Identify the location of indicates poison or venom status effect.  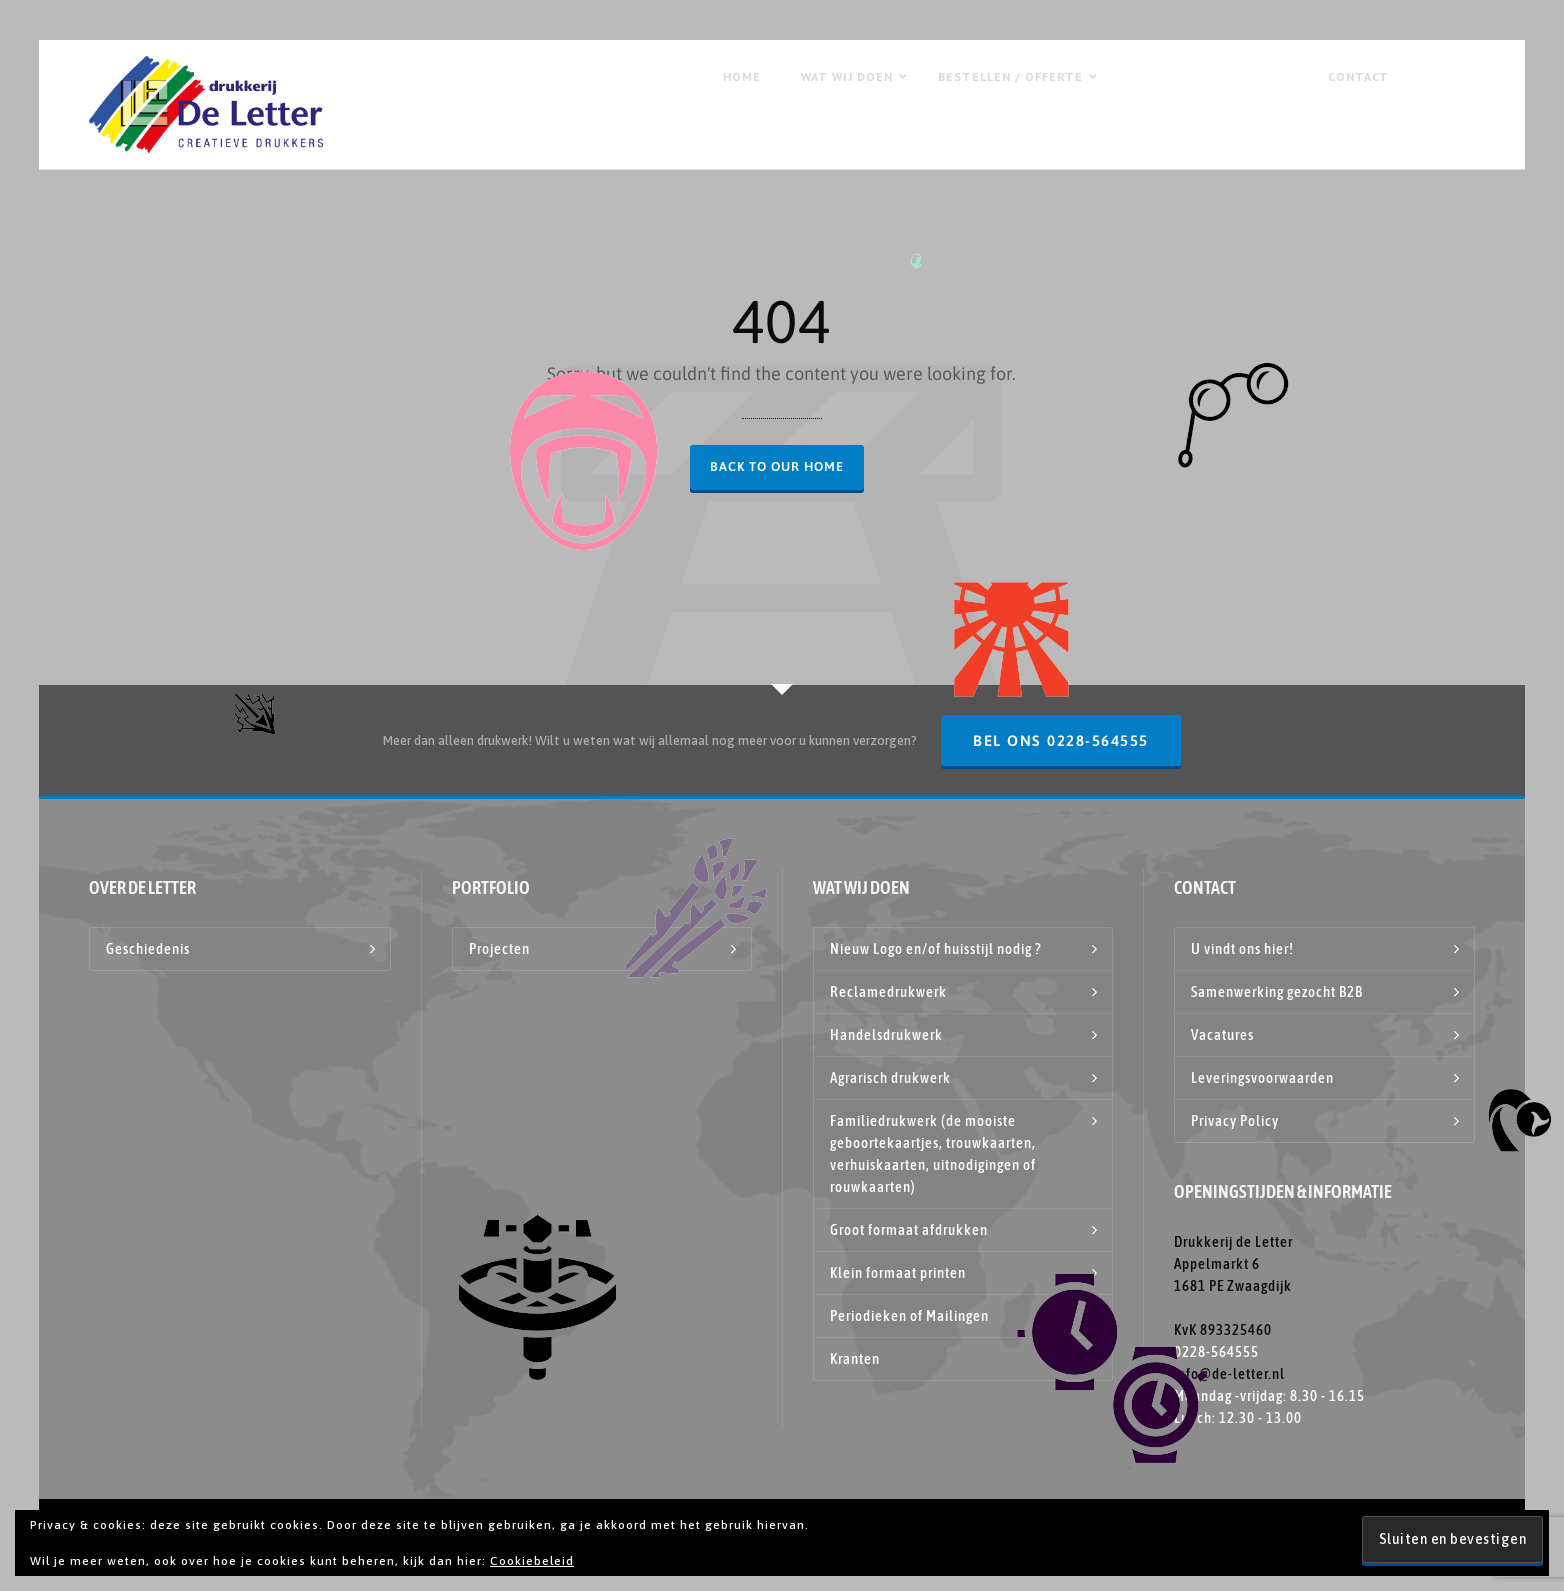
(584, 460).